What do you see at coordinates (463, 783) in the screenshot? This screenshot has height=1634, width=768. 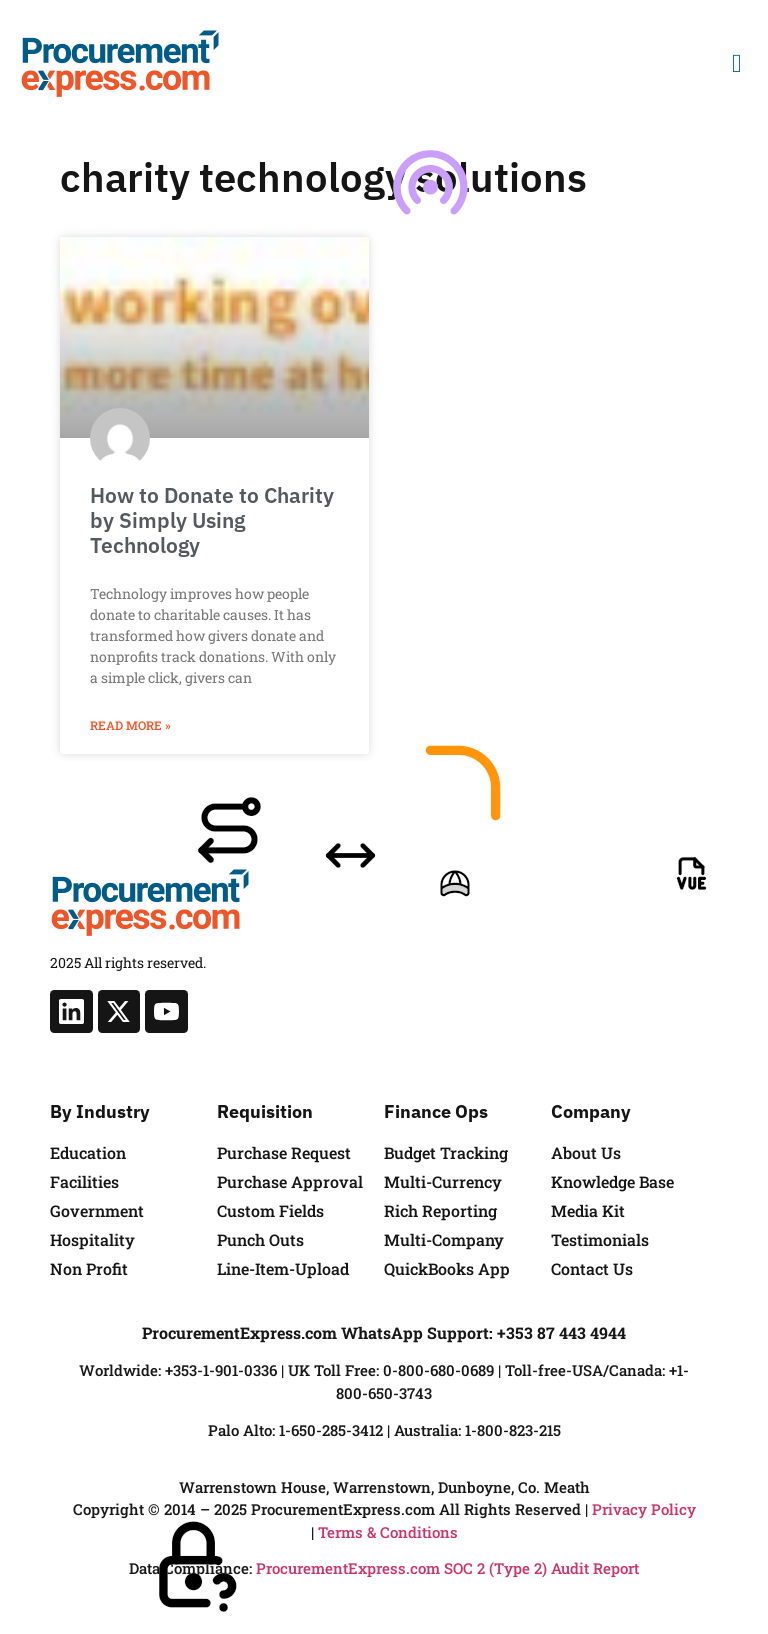 I see `set top-right corner radius` at bounding box center [463, 783].